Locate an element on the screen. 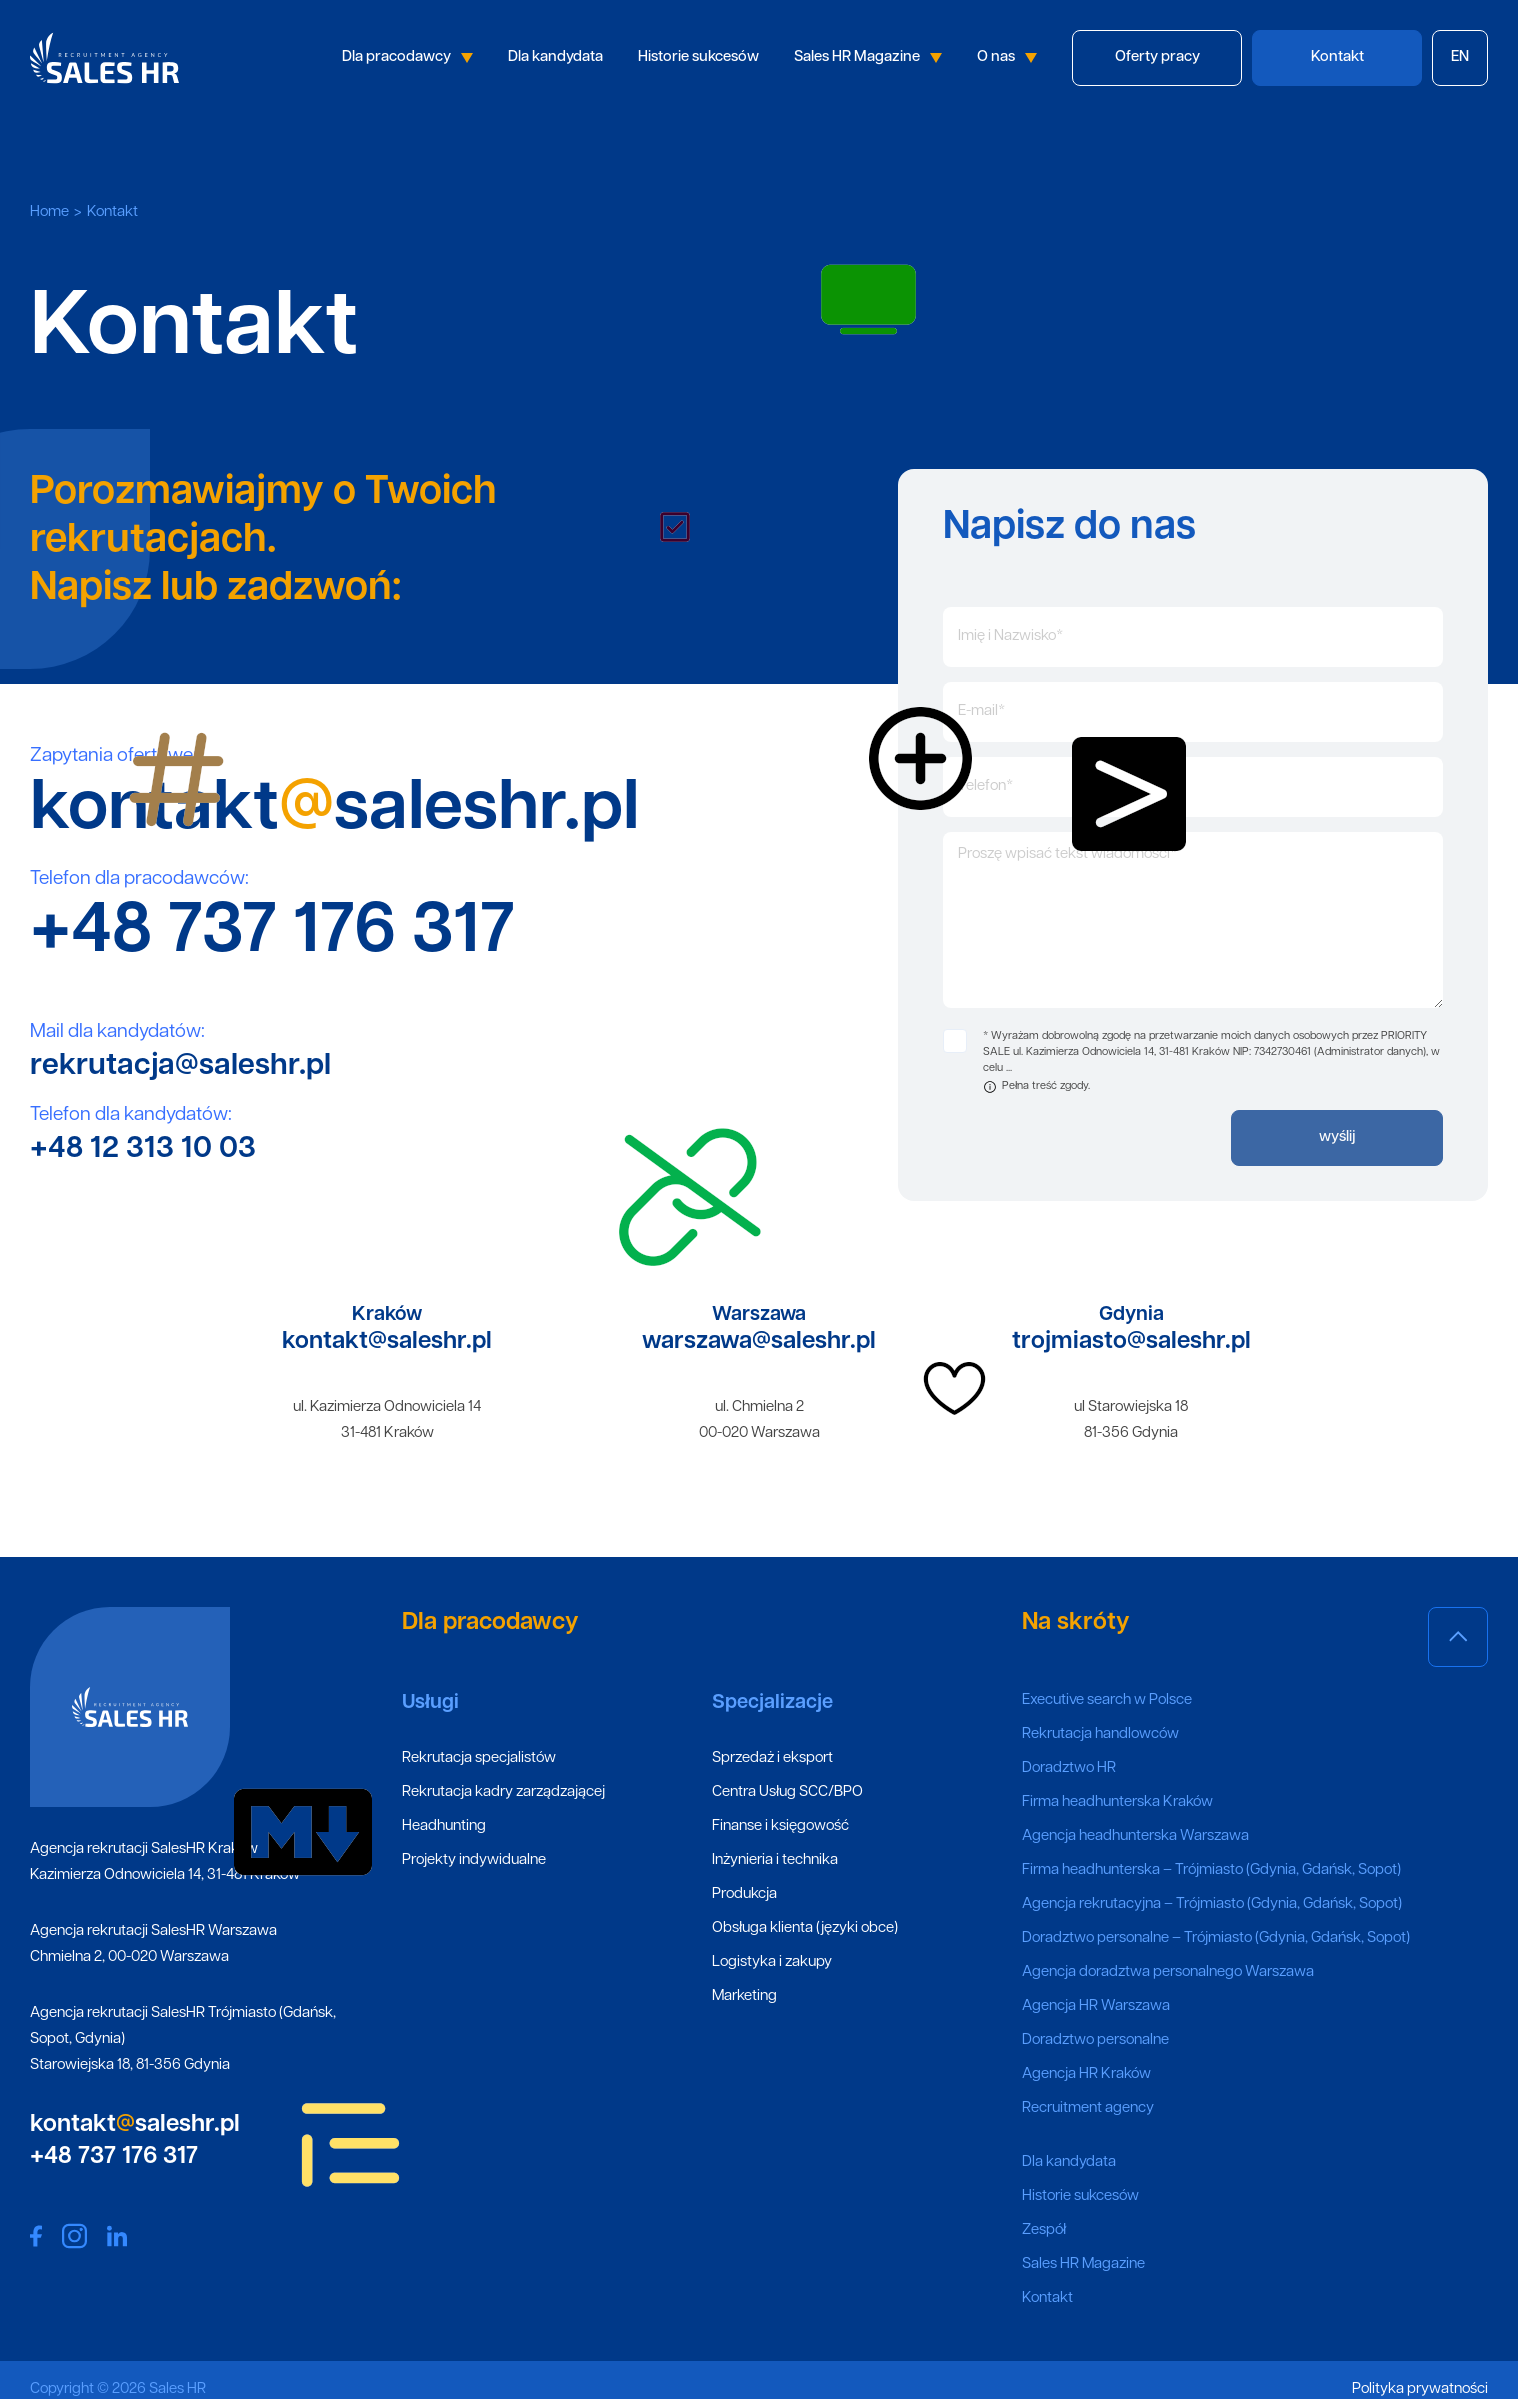 This screenshot has height=2399, width=1518. like or favorite this item is located at coordinates (954, 1388).